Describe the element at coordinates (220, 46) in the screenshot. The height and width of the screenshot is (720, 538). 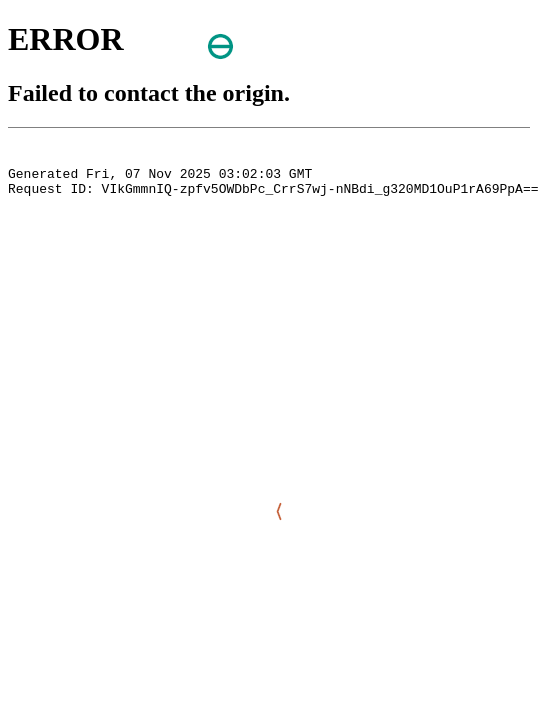
I see `select agender identity option` at that location.